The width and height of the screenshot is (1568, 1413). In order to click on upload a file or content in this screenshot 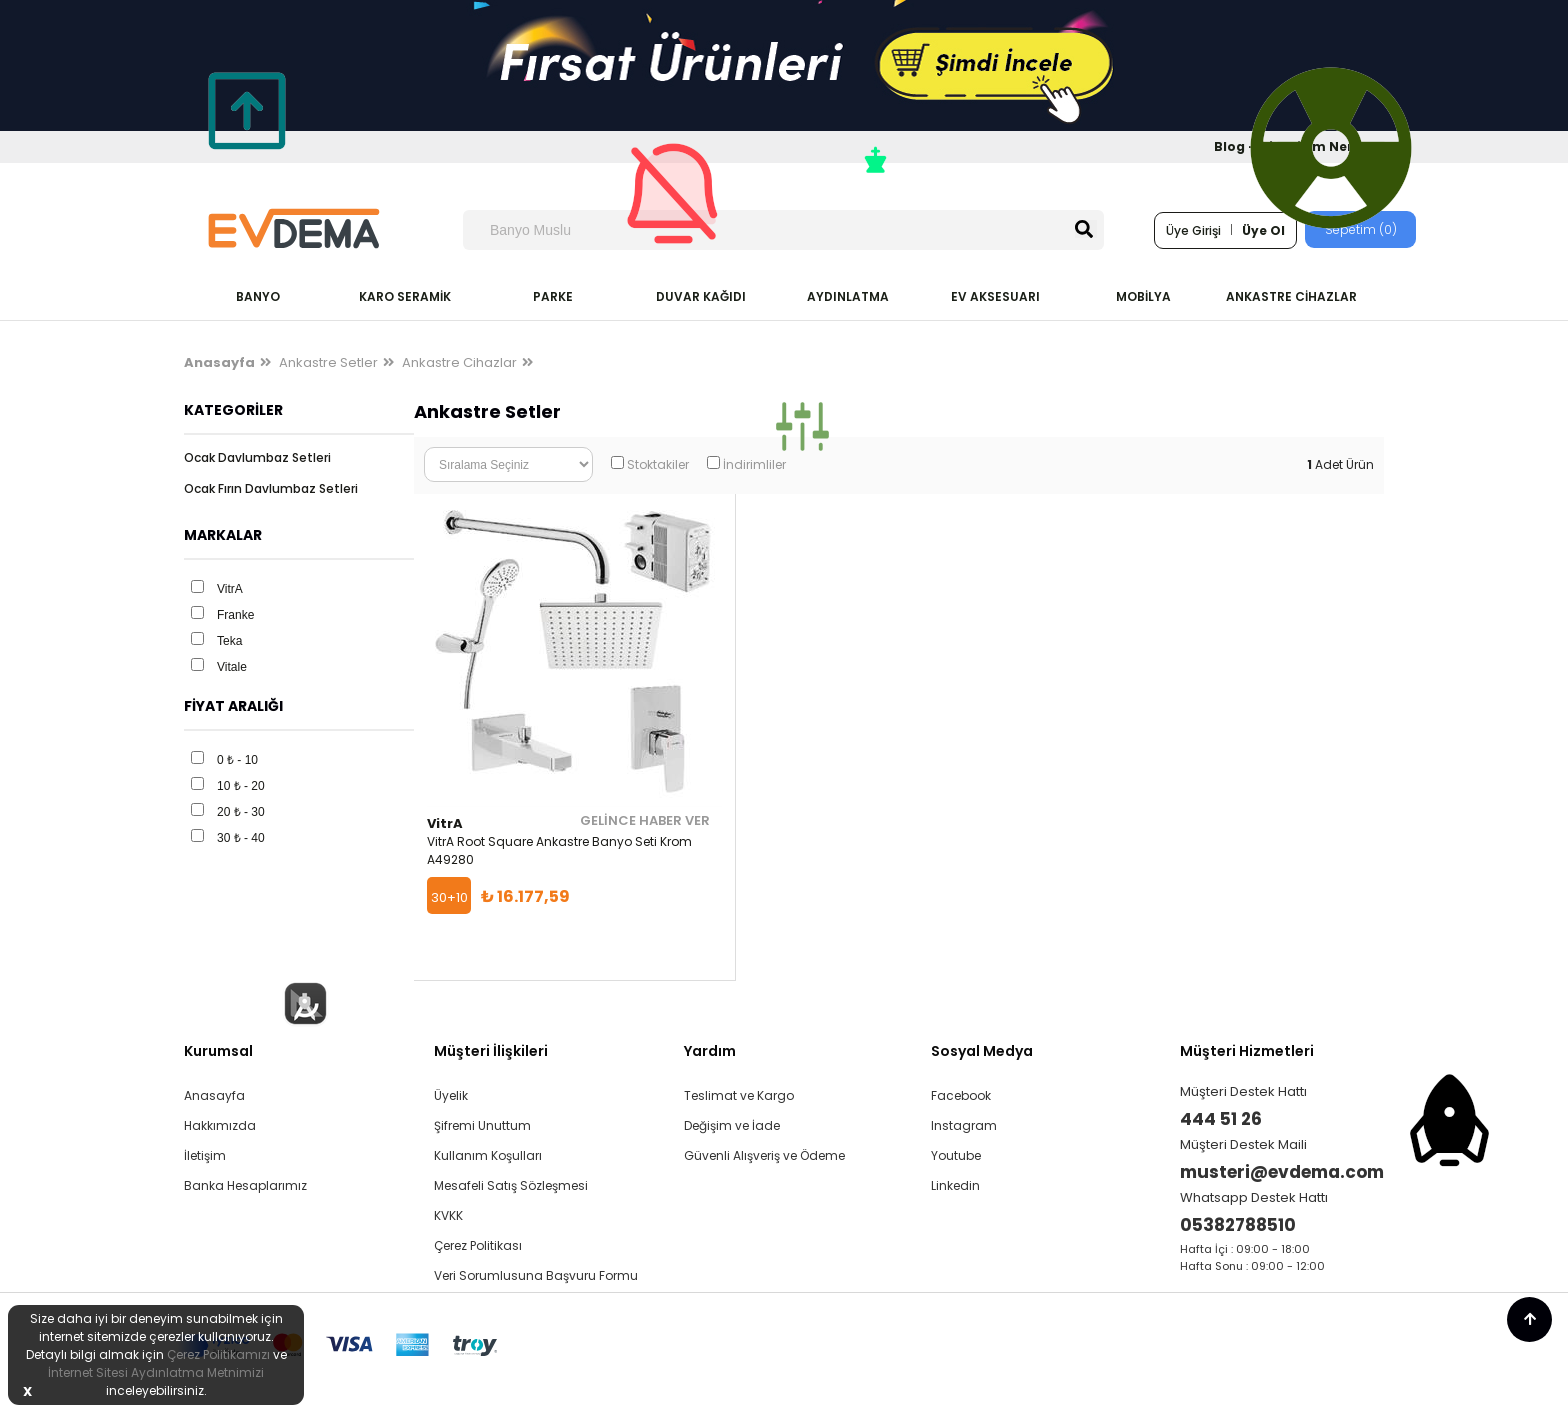, I will do `click(247, 111)`.